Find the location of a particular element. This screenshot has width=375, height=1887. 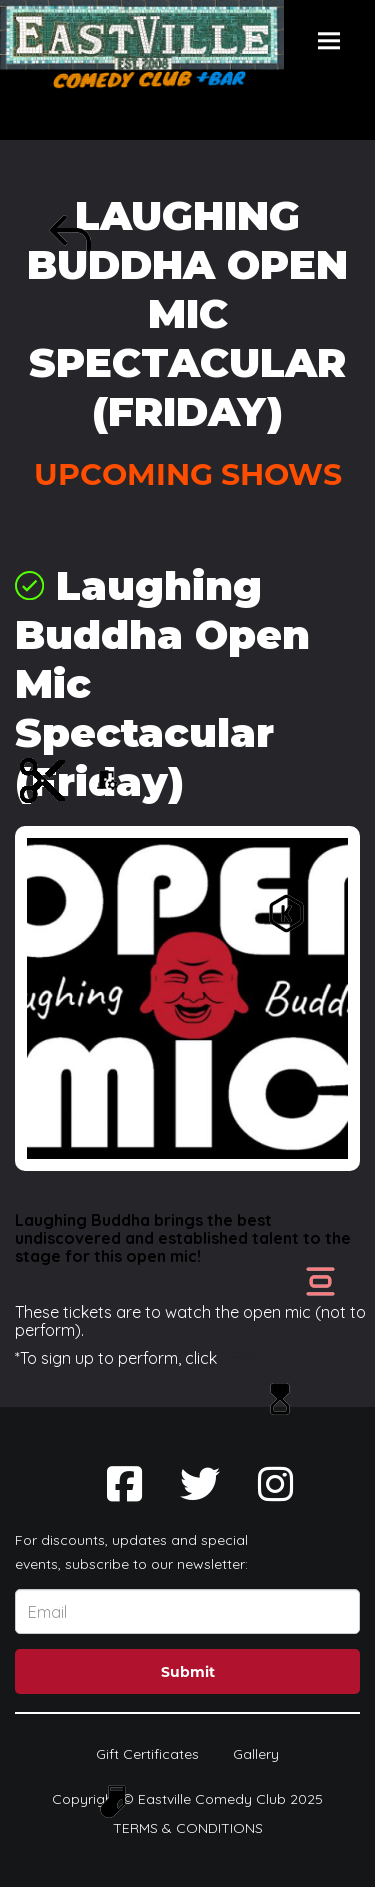

adjust room or space settings is located at coordinates (106, 779).